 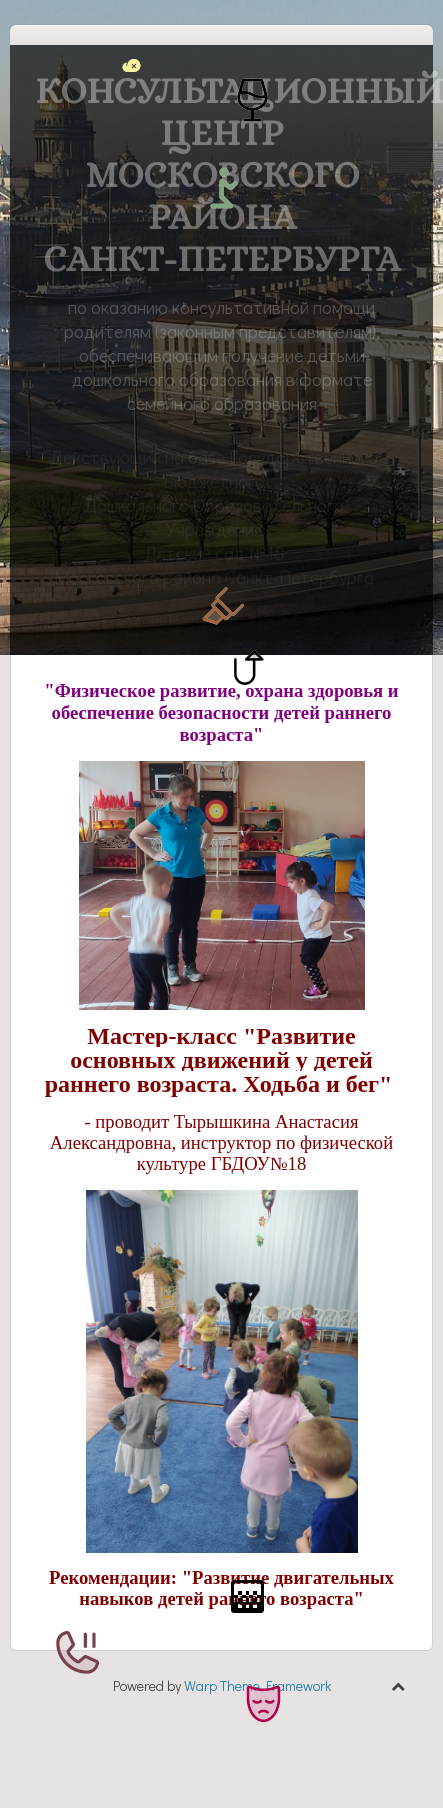 I want to click on apply a gradient effect to an image, so click(x=247, y=1596).